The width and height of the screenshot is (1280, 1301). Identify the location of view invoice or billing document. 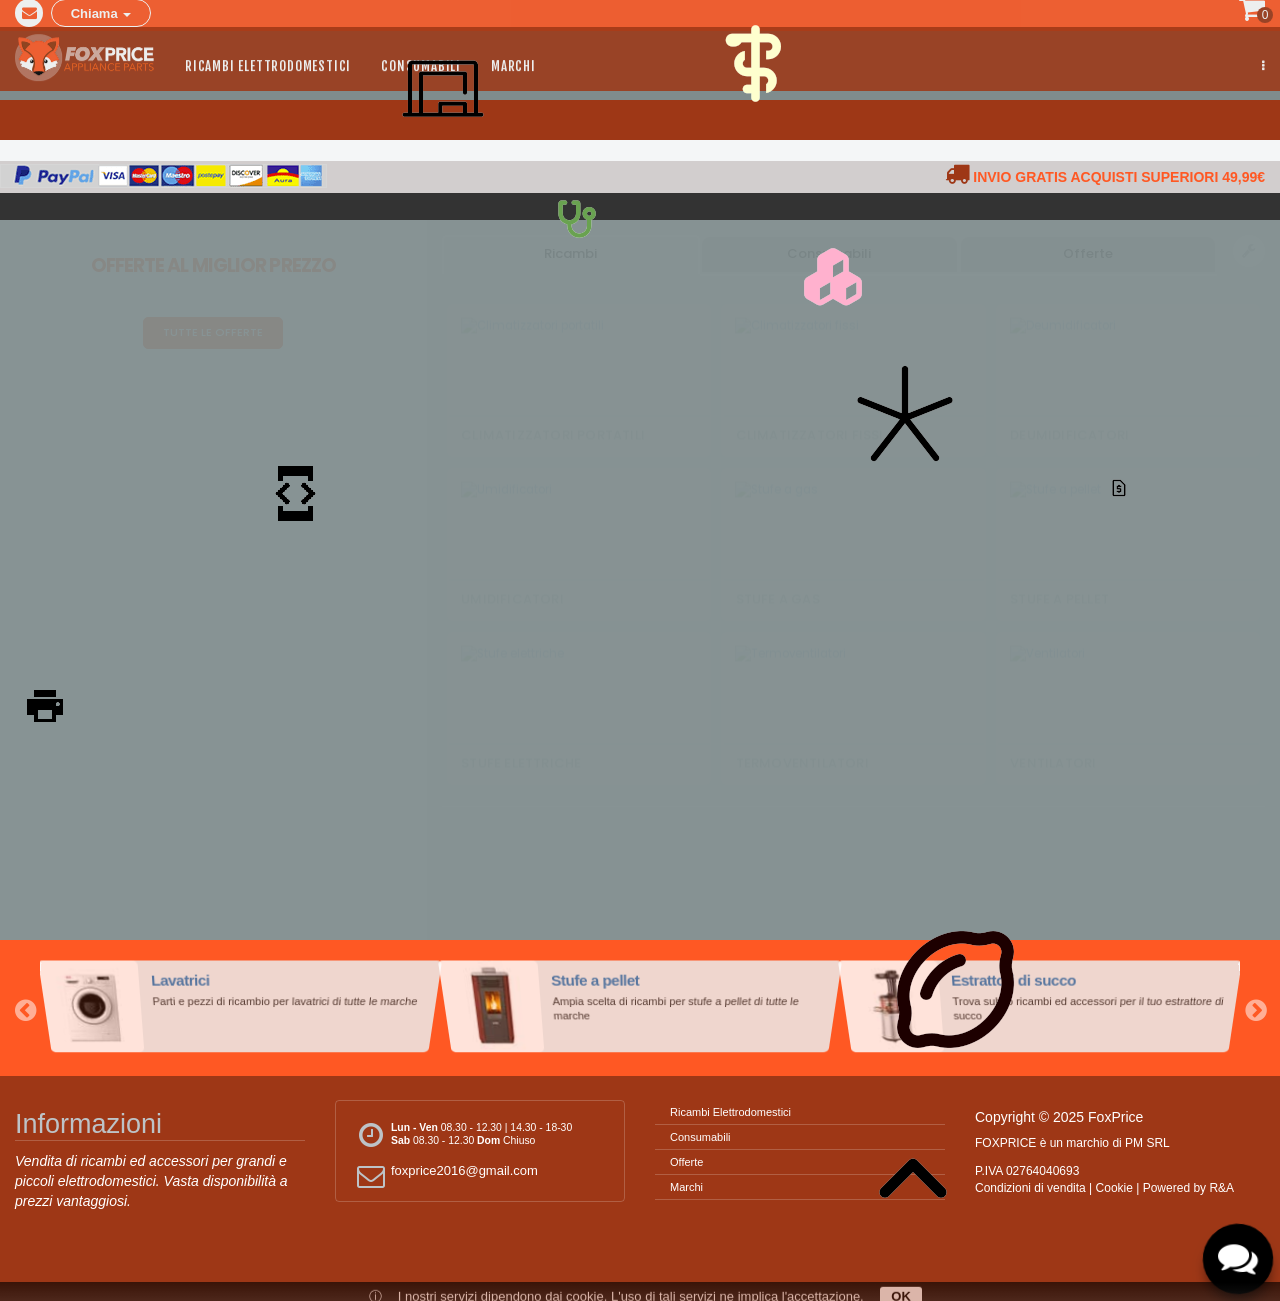
(1119, 488).